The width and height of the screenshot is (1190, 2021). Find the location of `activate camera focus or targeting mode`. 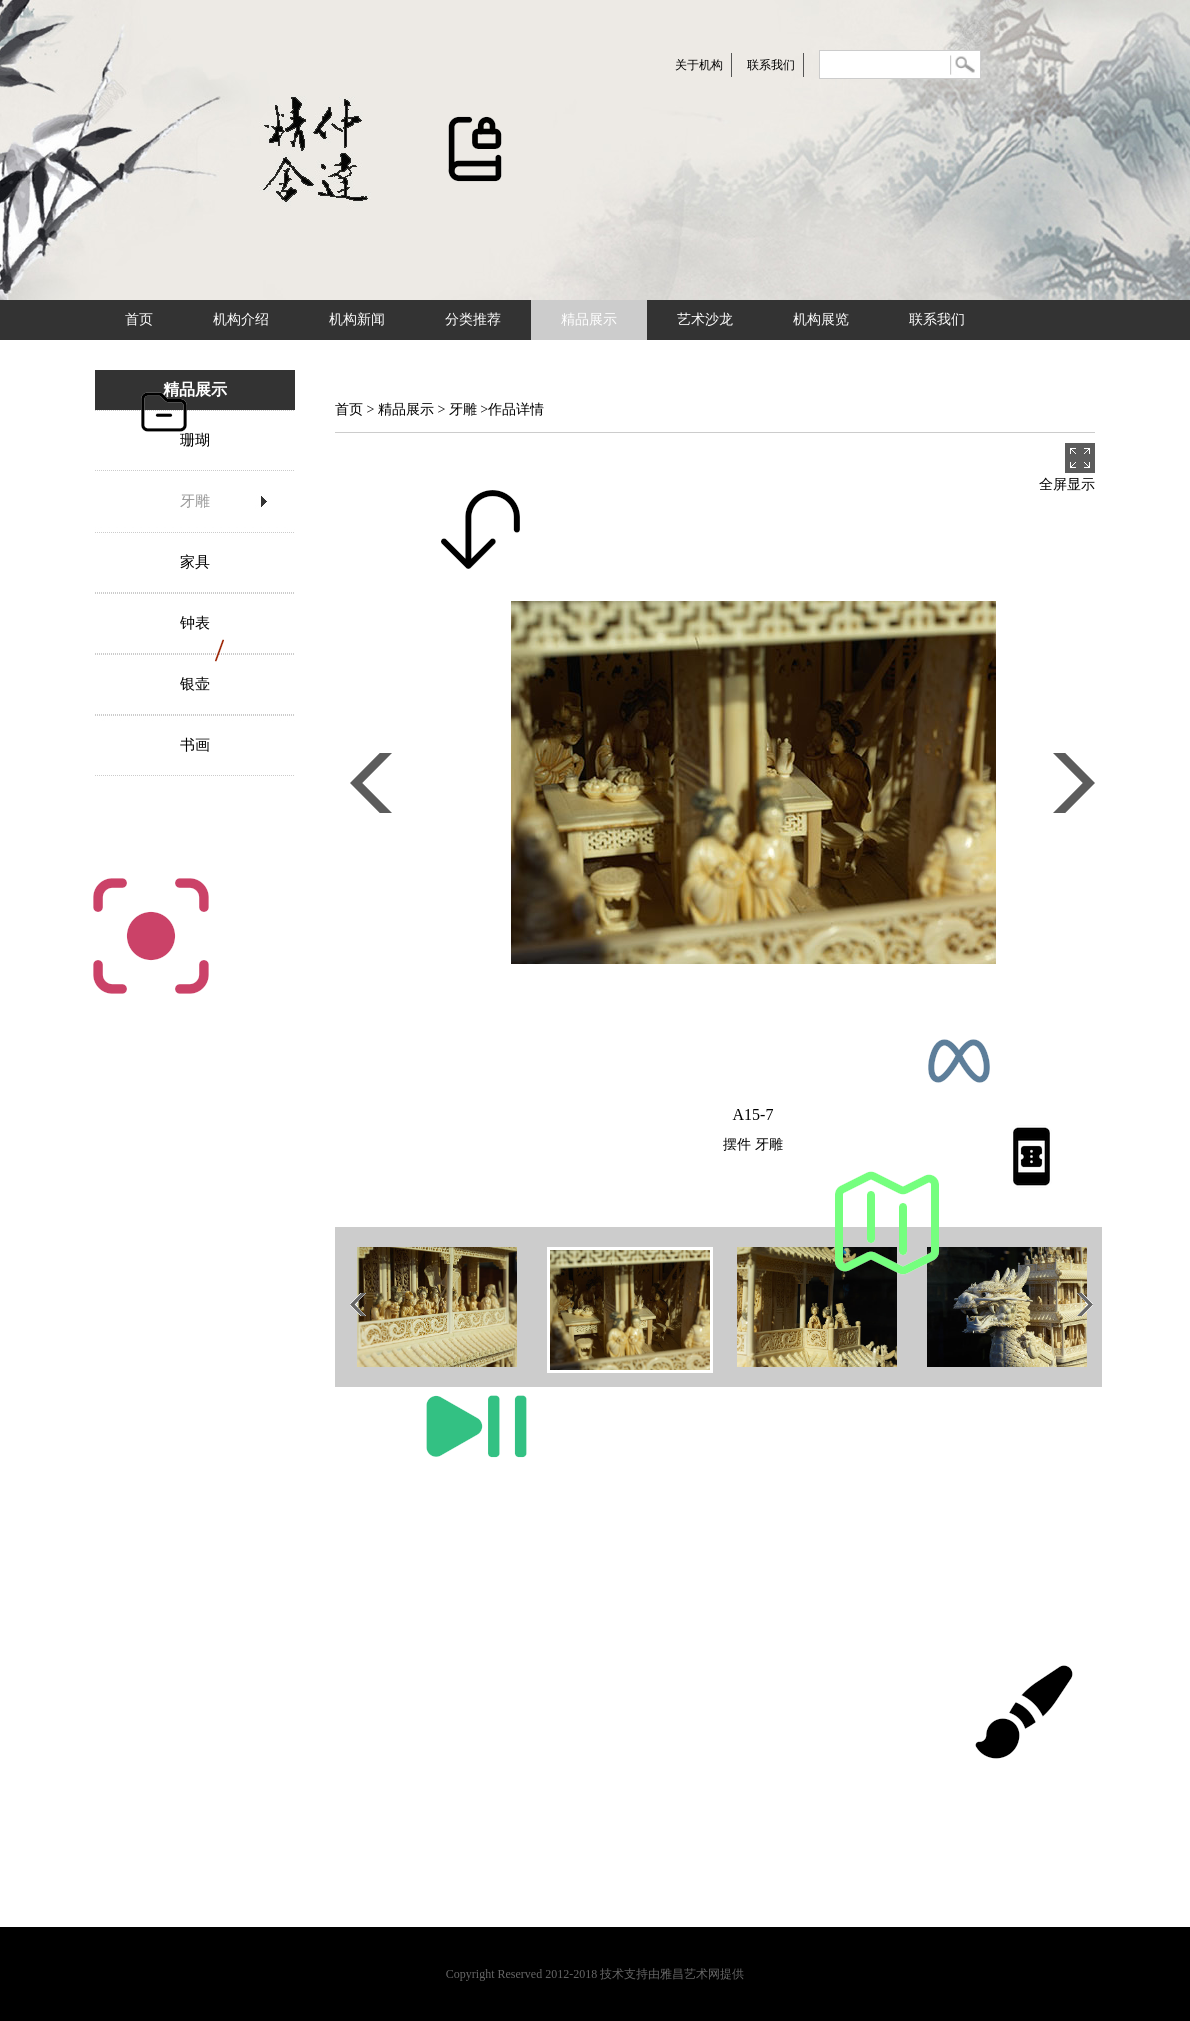

activate camera focus or targeting mode is located at coordinates (151, 936).